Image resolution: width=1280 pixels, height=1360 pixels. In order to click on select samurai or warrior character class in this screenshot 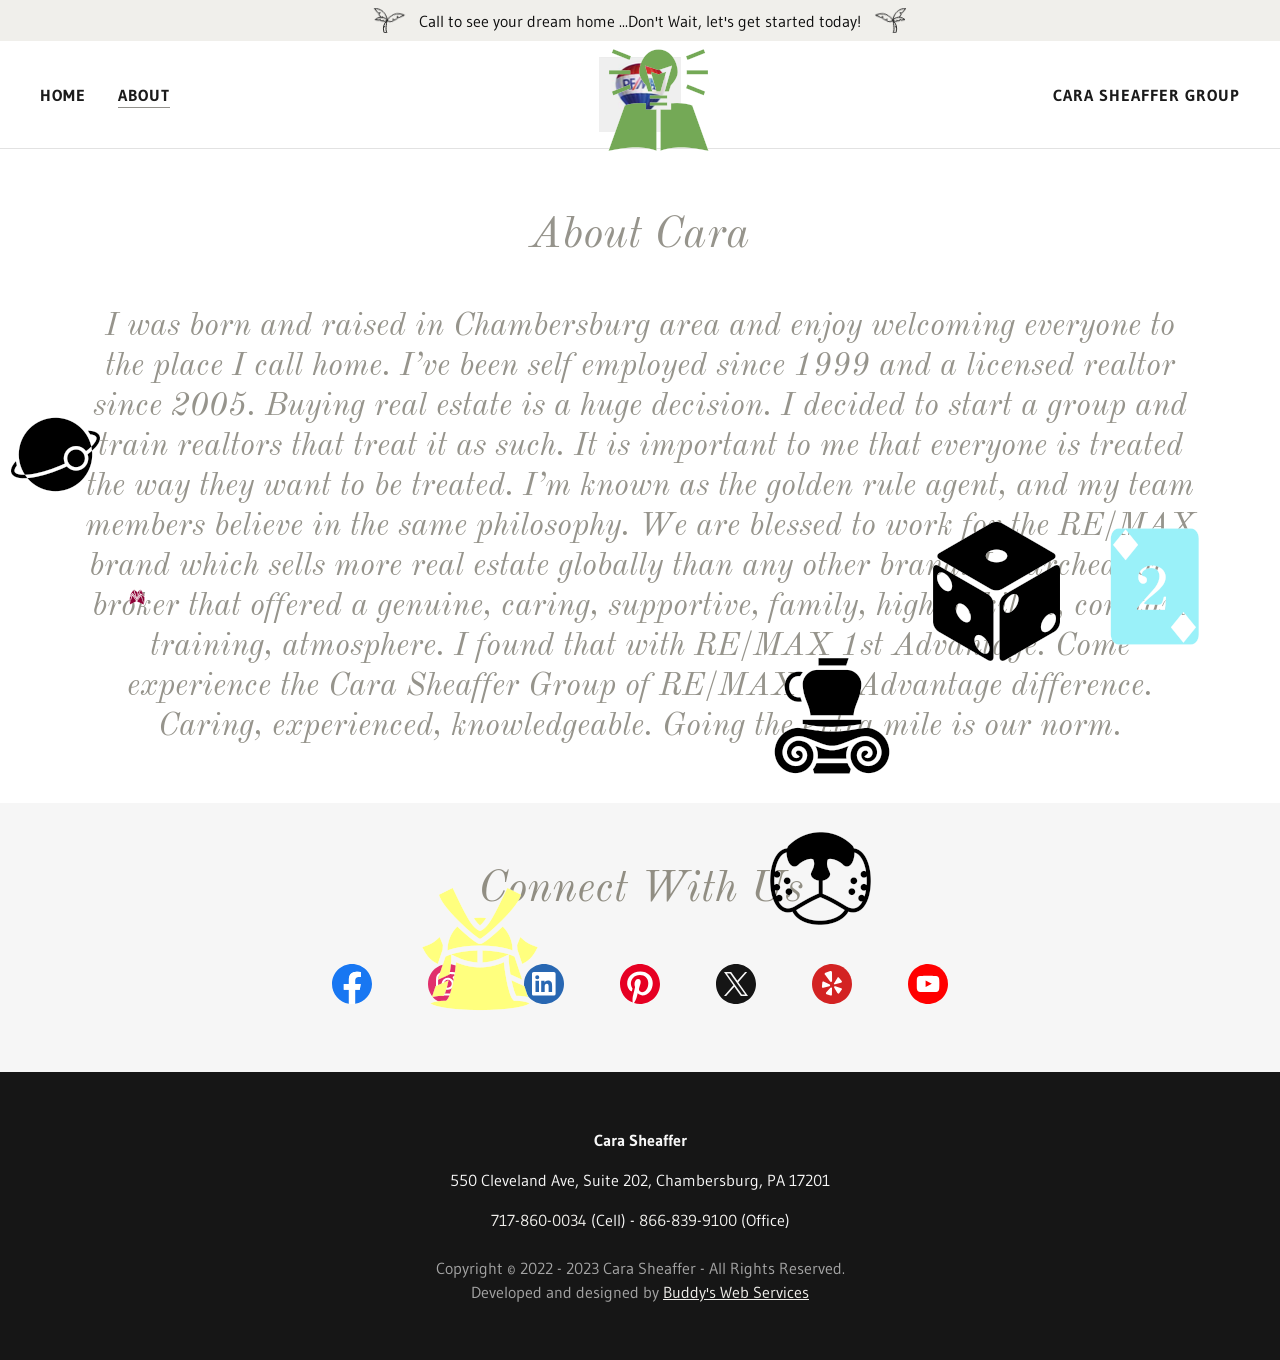, I will do `click(480, 949)`.